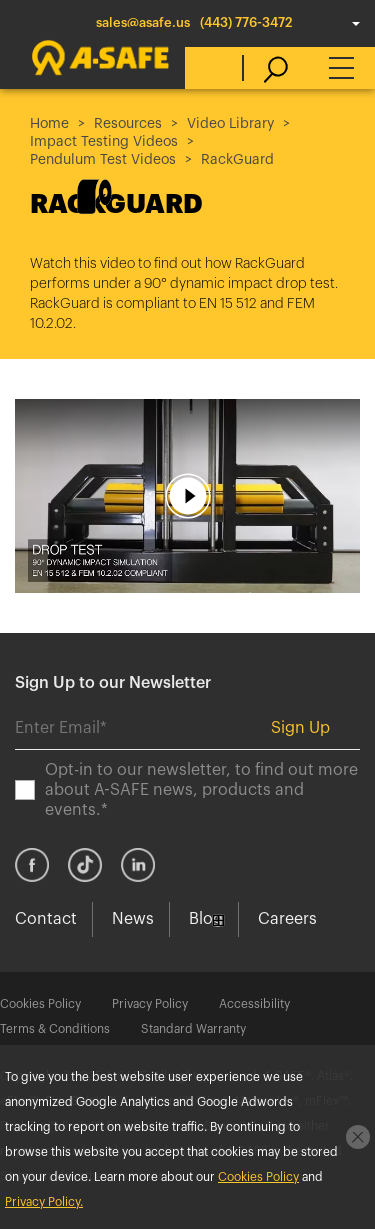  Describe the element at coordinates (94, 194) in the screenshot. I see `indicates restroom or bathroom location` at that location.